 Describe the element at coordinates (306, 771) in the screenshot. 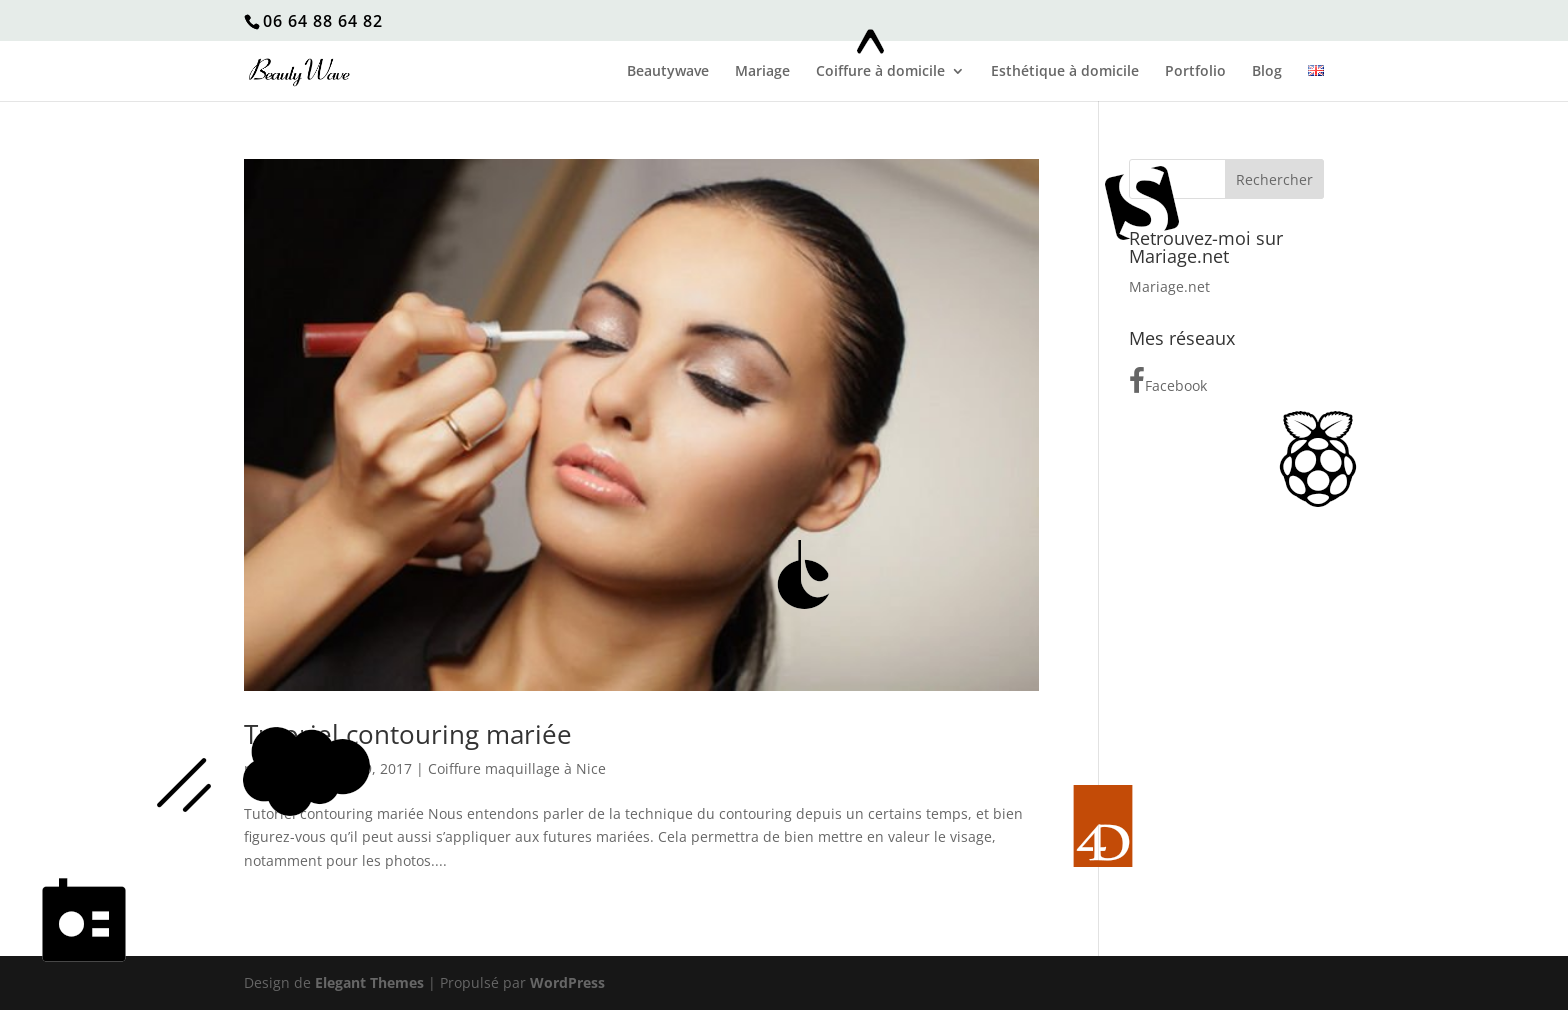

I see `open Salesforce CRM app` at that location.